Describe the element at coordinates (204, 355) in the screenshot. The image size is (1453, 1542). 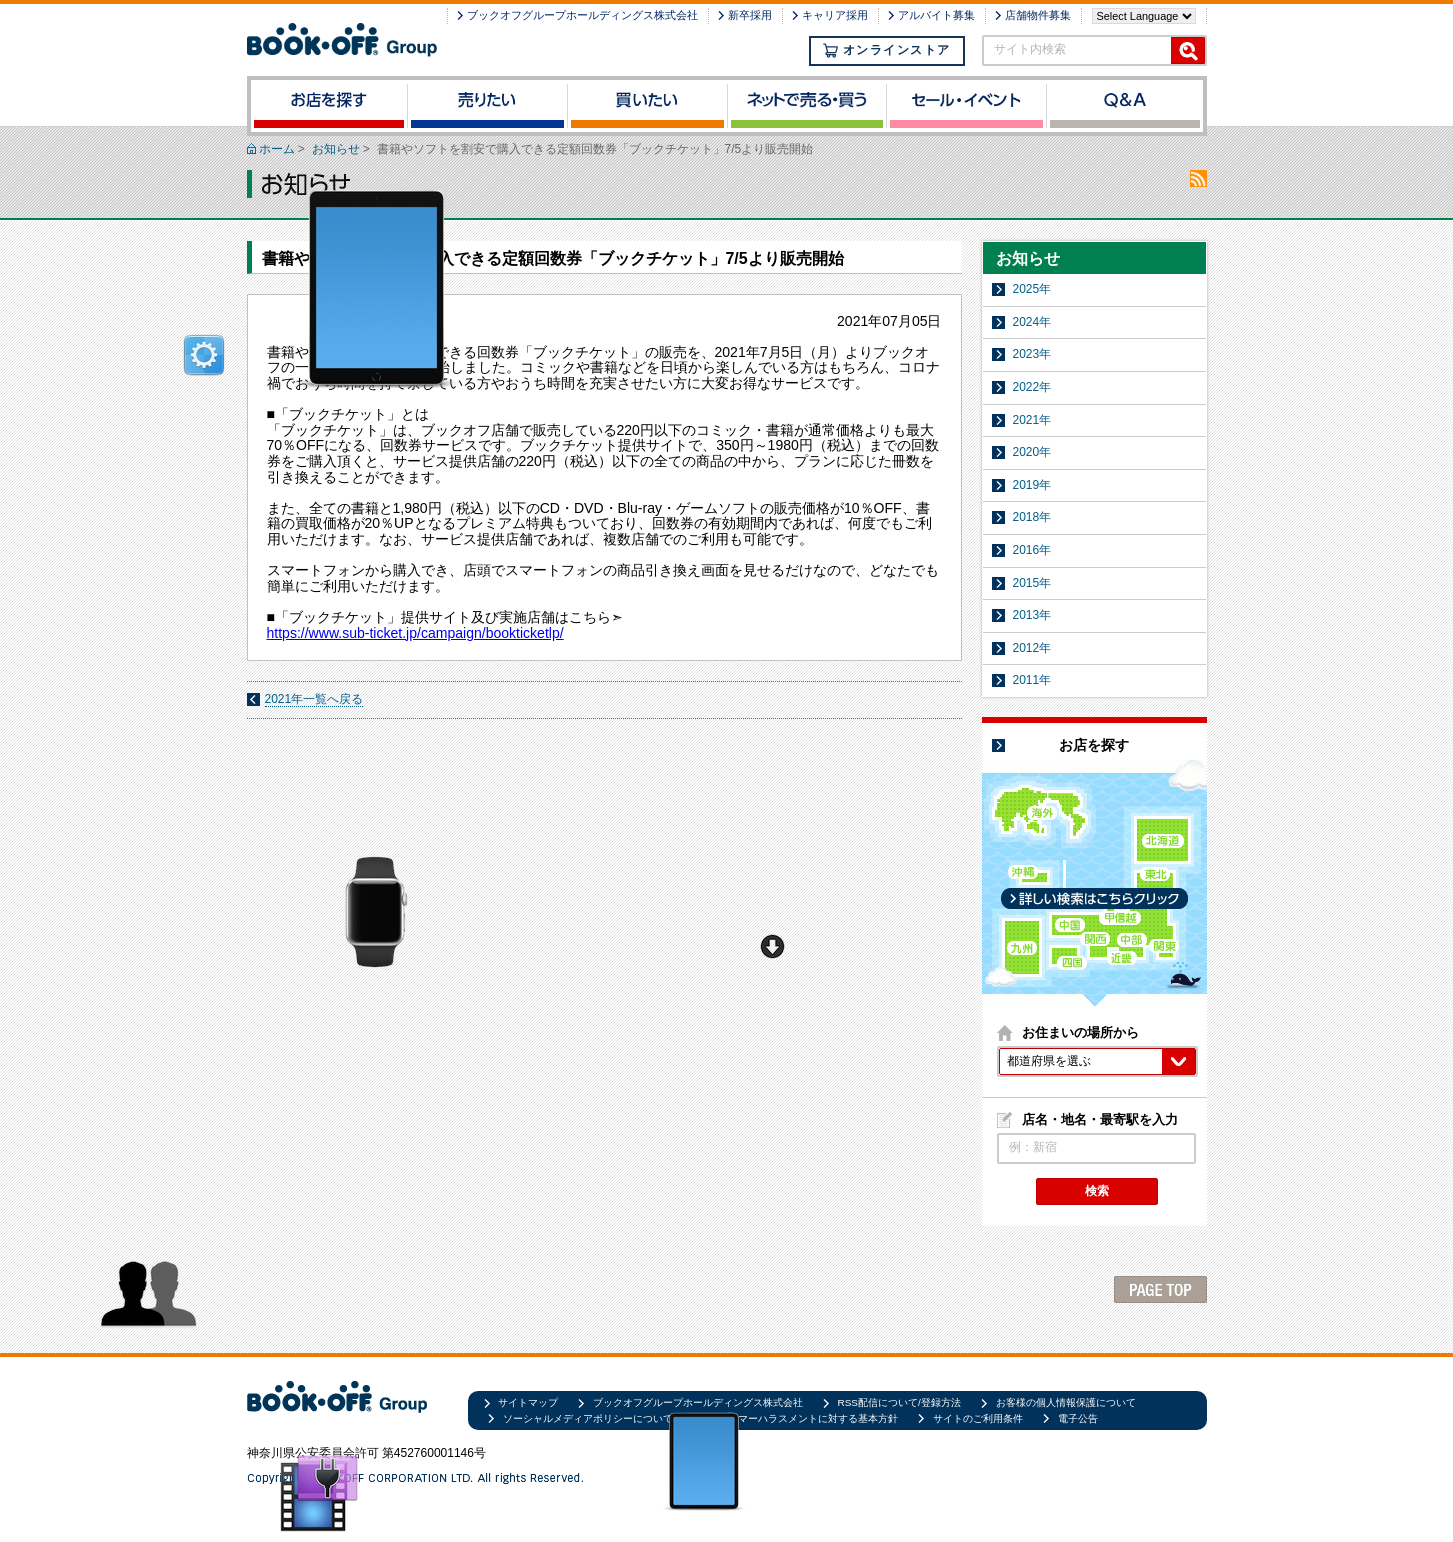
I see `windows executable file type indicator` at that location.